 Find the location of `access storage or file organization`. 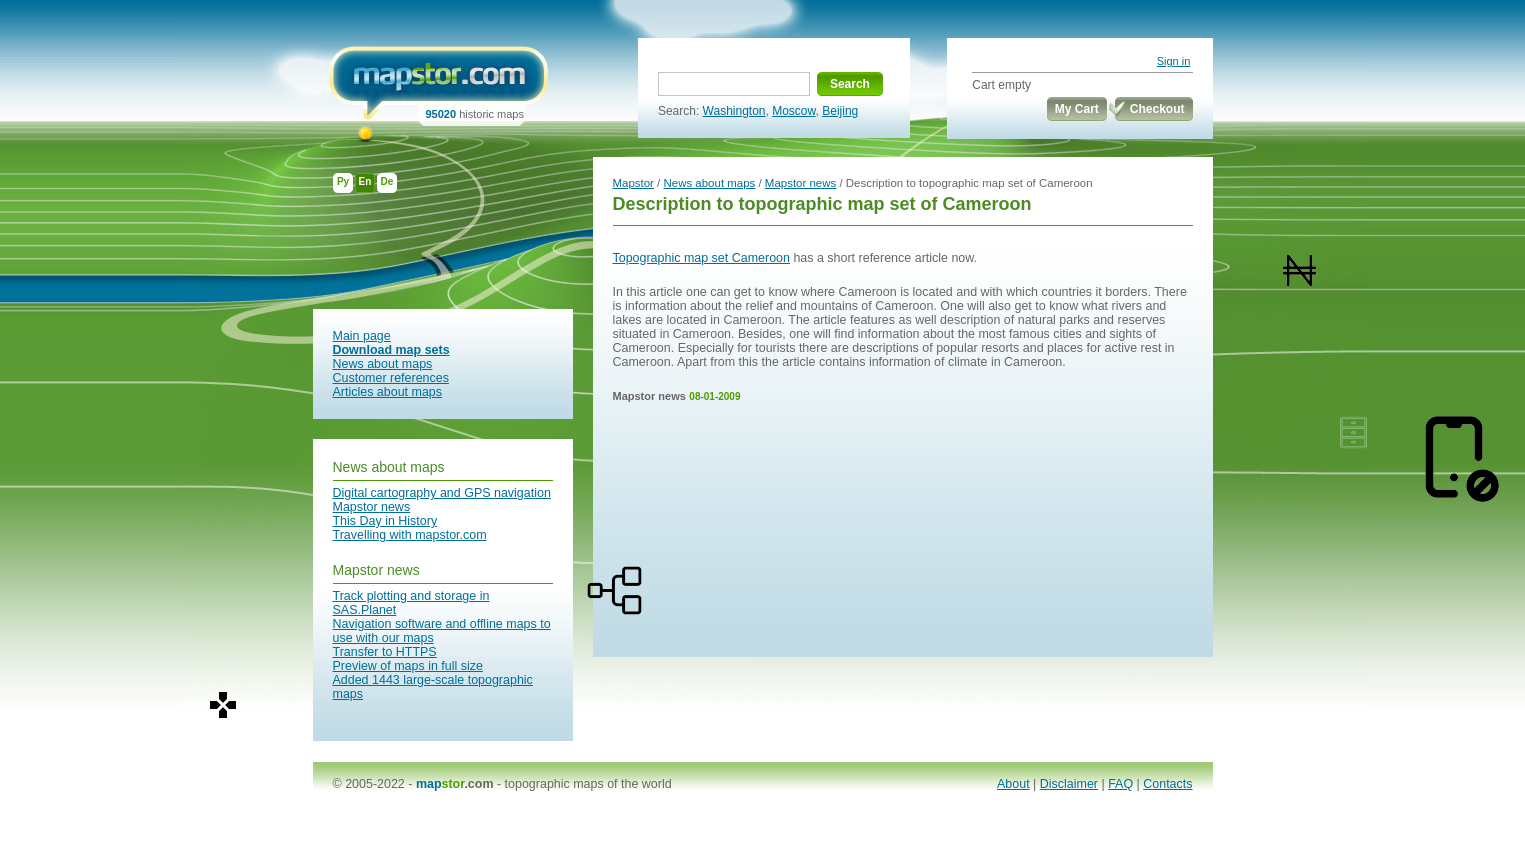

access storage or file organization is located at coordinates (1353, 432).